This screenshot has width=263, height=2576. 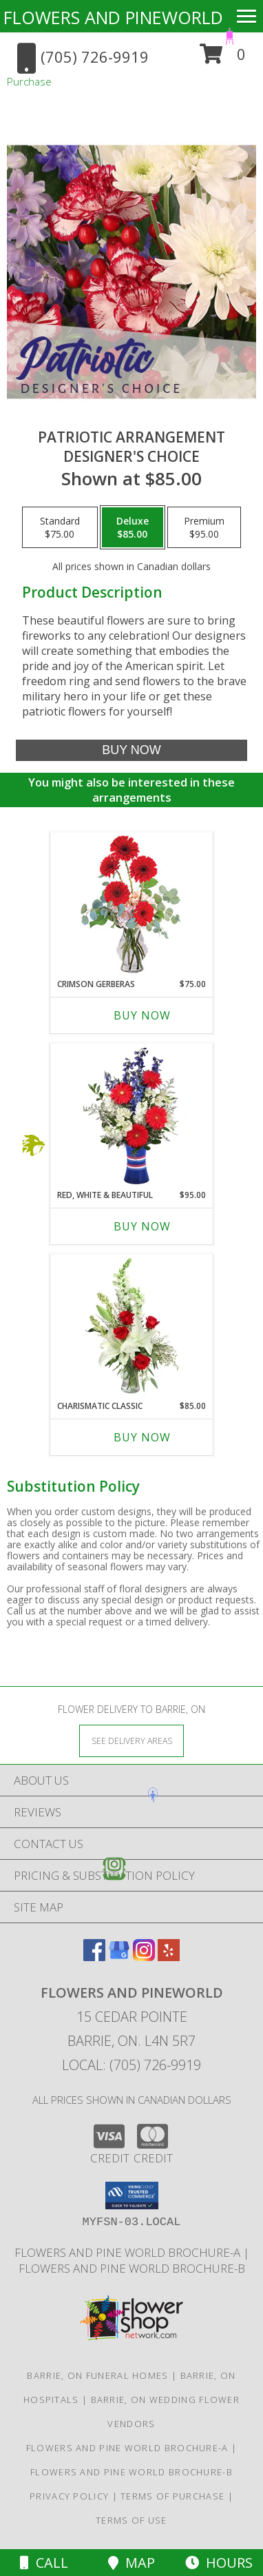 What do you see at coordinates (153, 1795) in the screenshot?
I see `access jump rope workout or exercise` at bounding box center [153, 1795].